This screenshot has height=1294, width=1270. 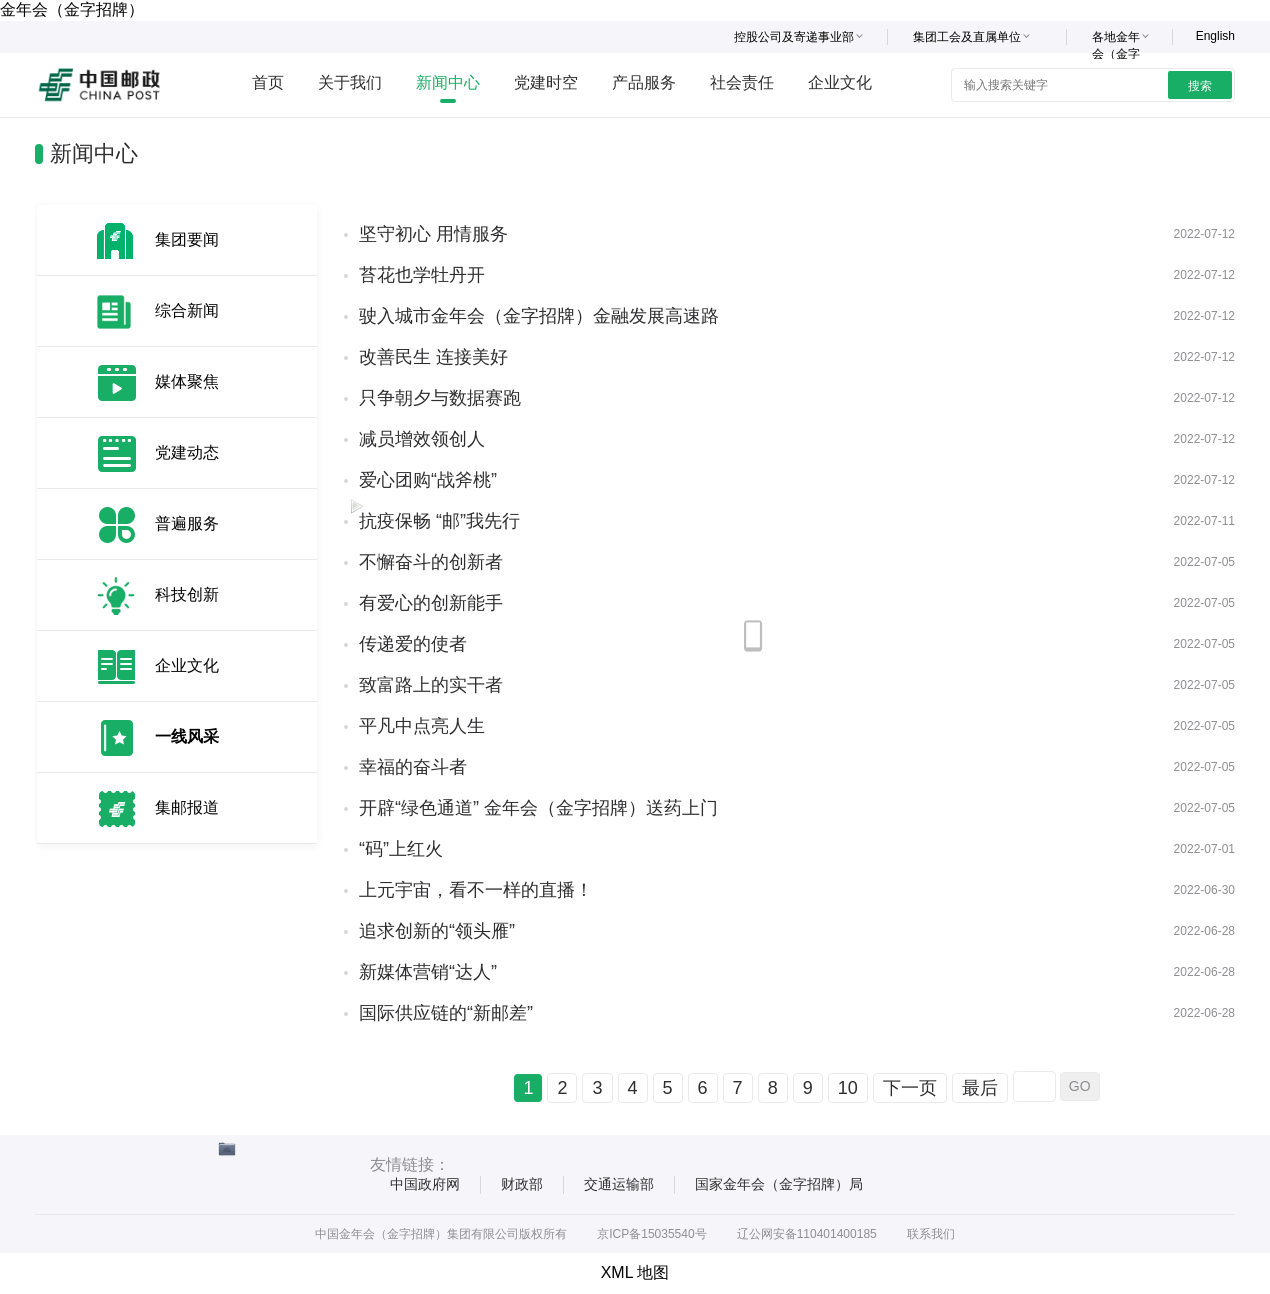 What do you see at coordinates (356, 506) in the screenshot?
I see `start media playback` at bounding box center [356, 506].